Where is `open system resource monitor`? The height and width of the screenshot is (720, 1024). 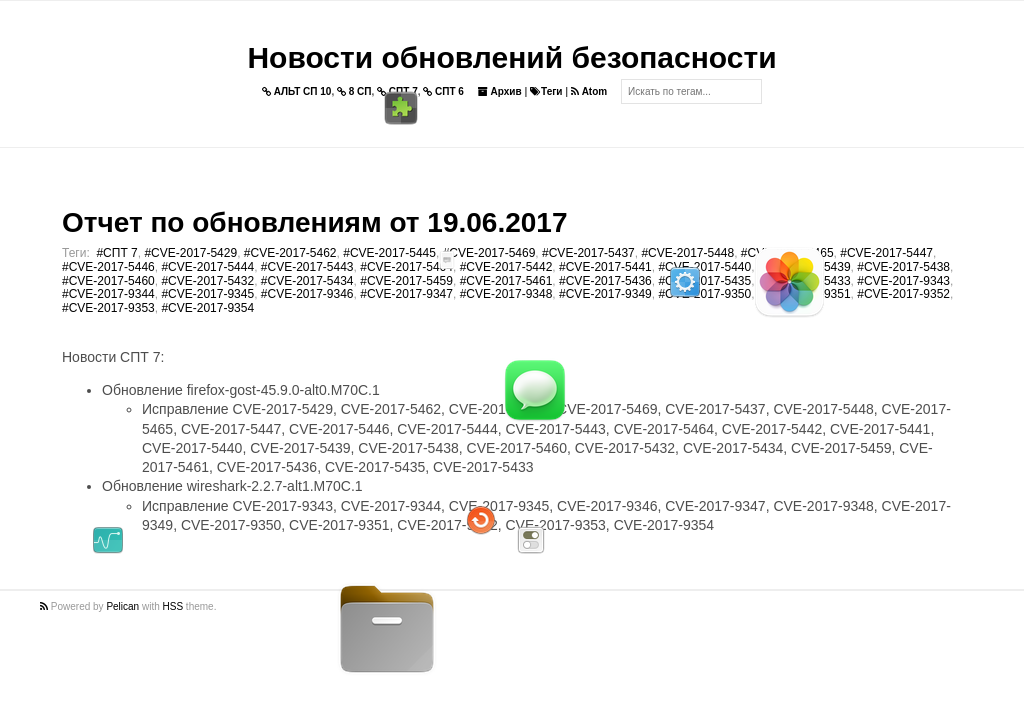
open system resource monitor is located at coordinates (108, 540).